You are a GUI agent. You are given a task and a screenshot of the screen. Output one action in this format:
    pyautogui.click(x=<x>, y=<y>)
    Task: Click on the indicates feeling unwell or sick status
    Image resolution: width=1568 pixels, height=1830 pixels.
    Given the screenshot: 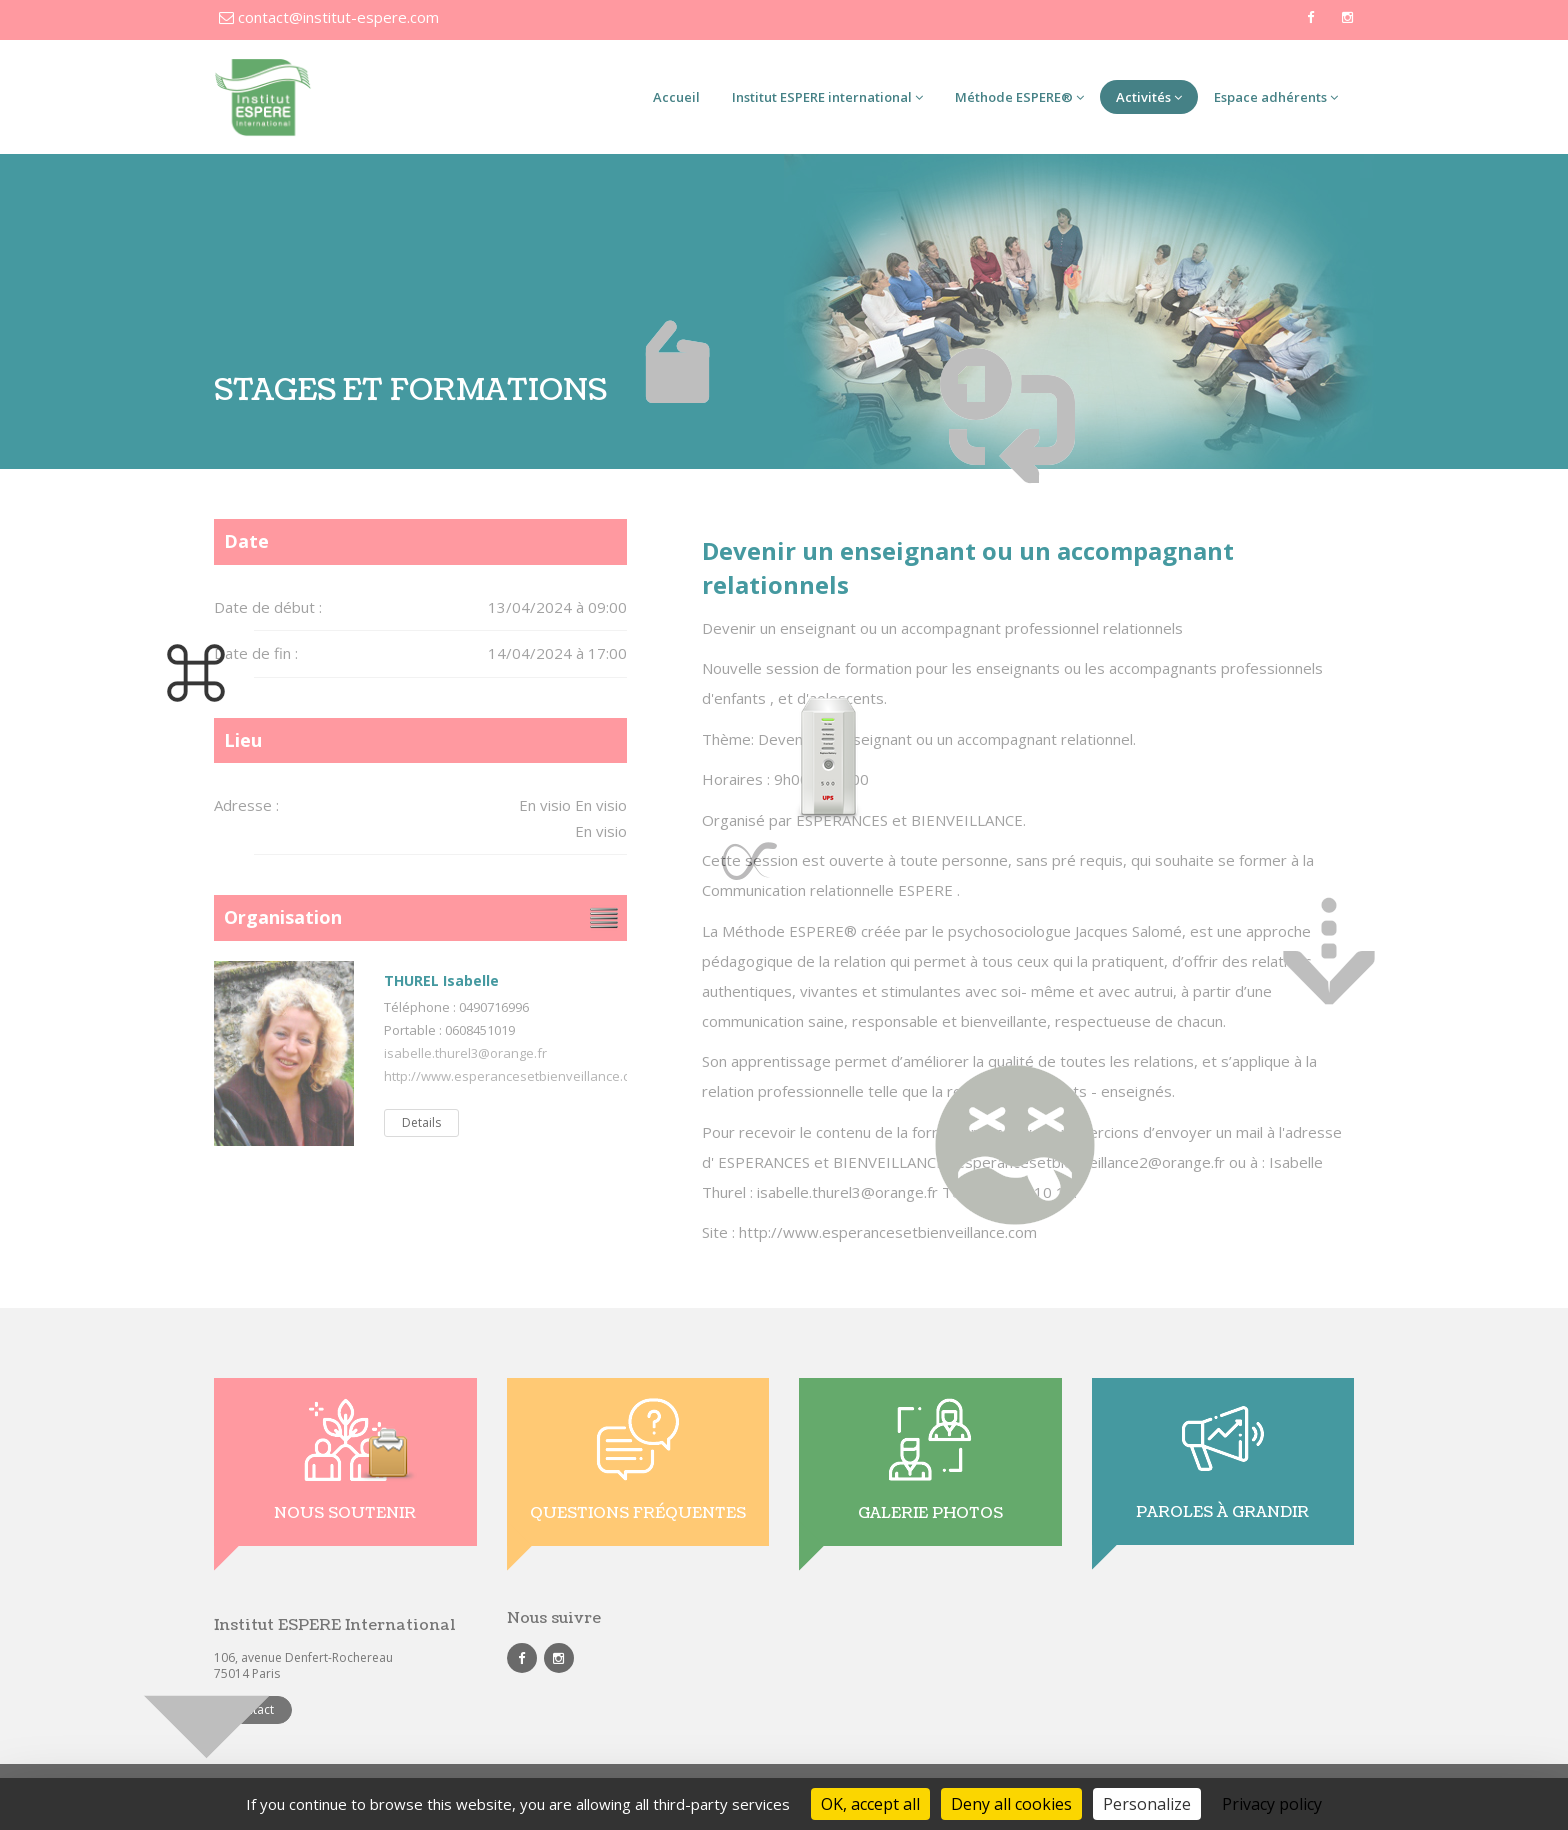 What is the action you would take?
    pyautogui.click(x=1015, y=1145)
    